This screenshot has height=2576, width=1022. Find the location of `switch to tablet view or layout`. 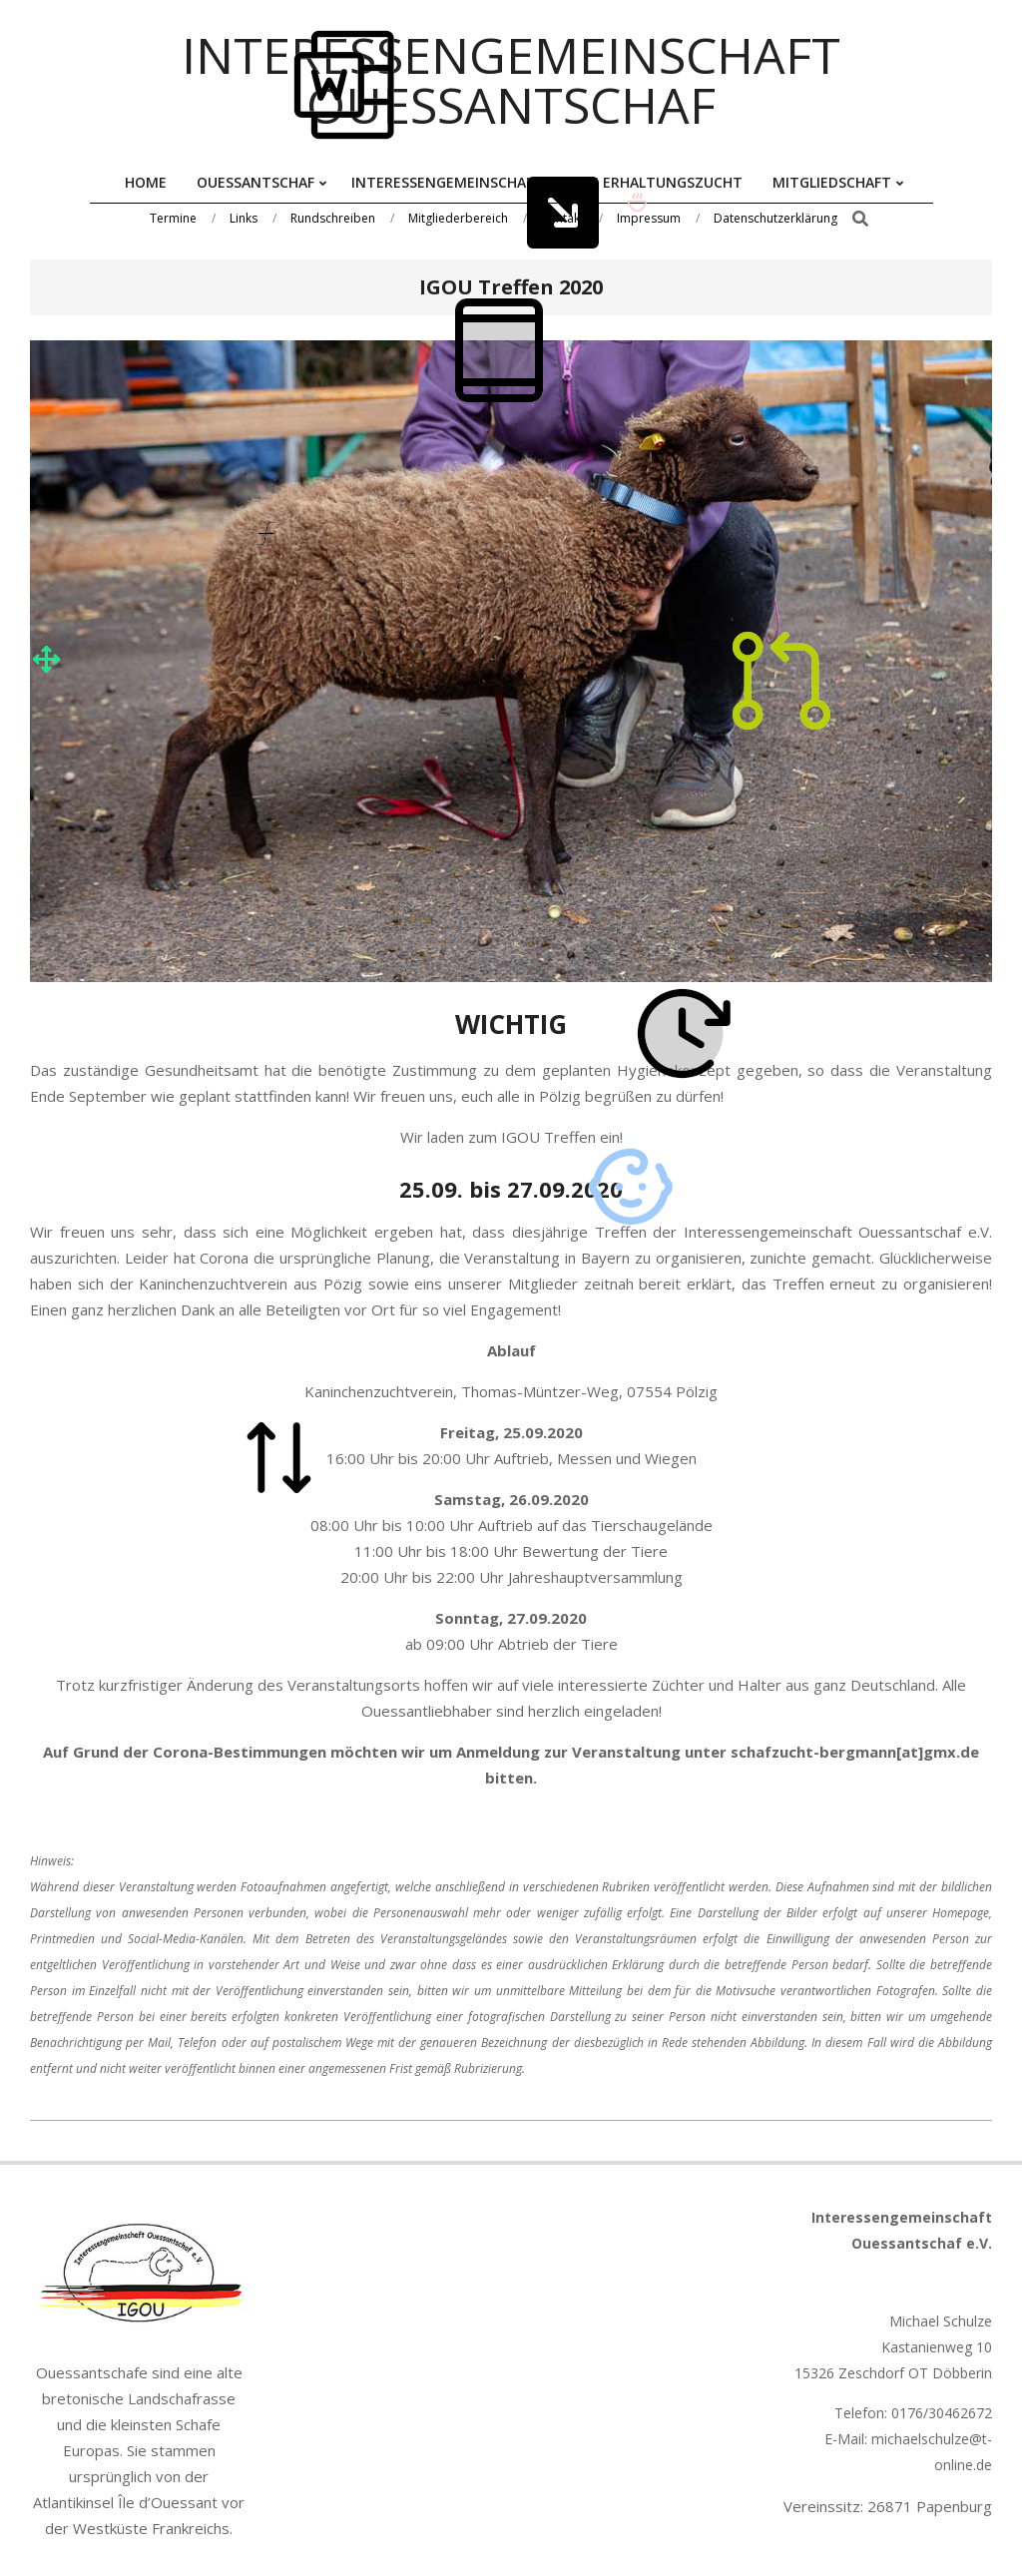

switch to tablet view or layout is located at coordinates (499, 350).